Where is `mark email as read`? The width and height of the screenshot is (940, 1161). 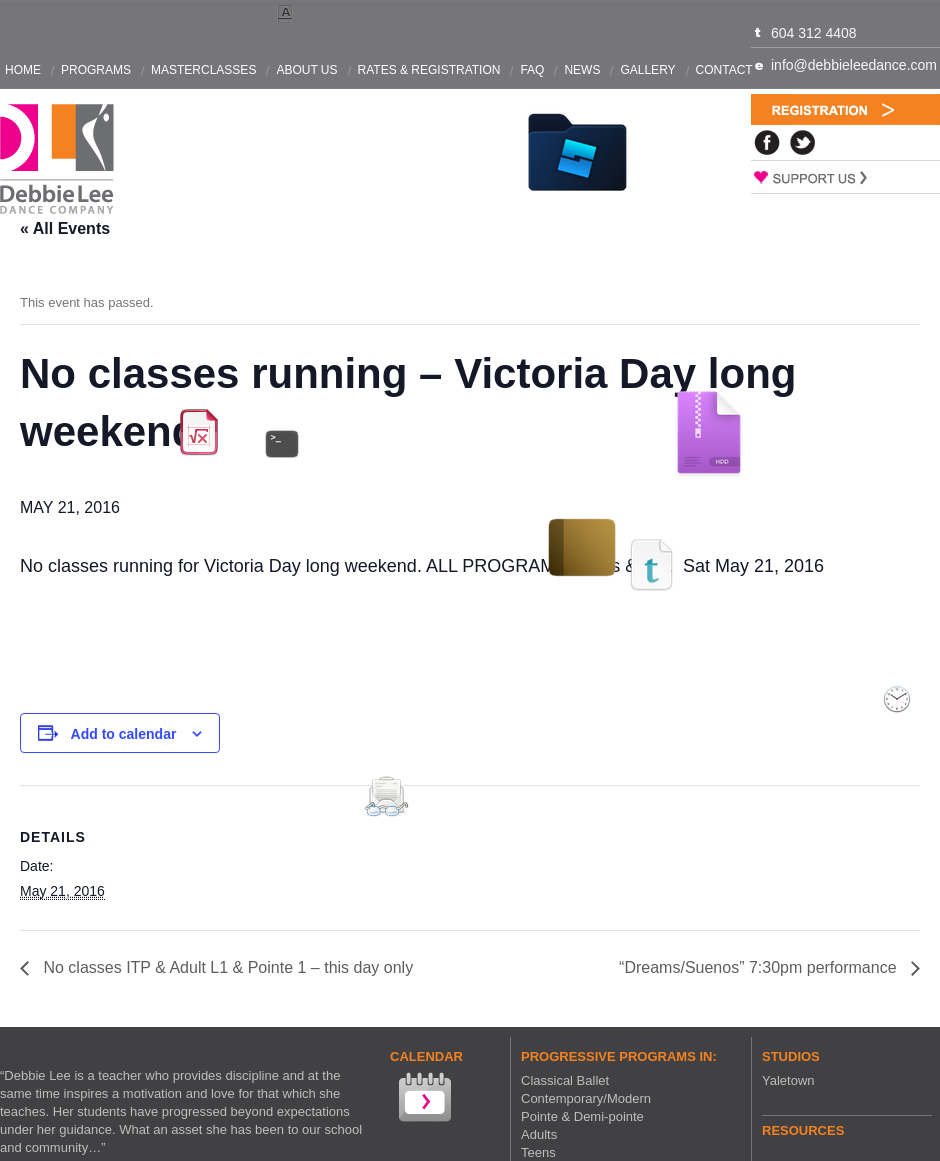 mark email as read is located at coordinates (387, 795).